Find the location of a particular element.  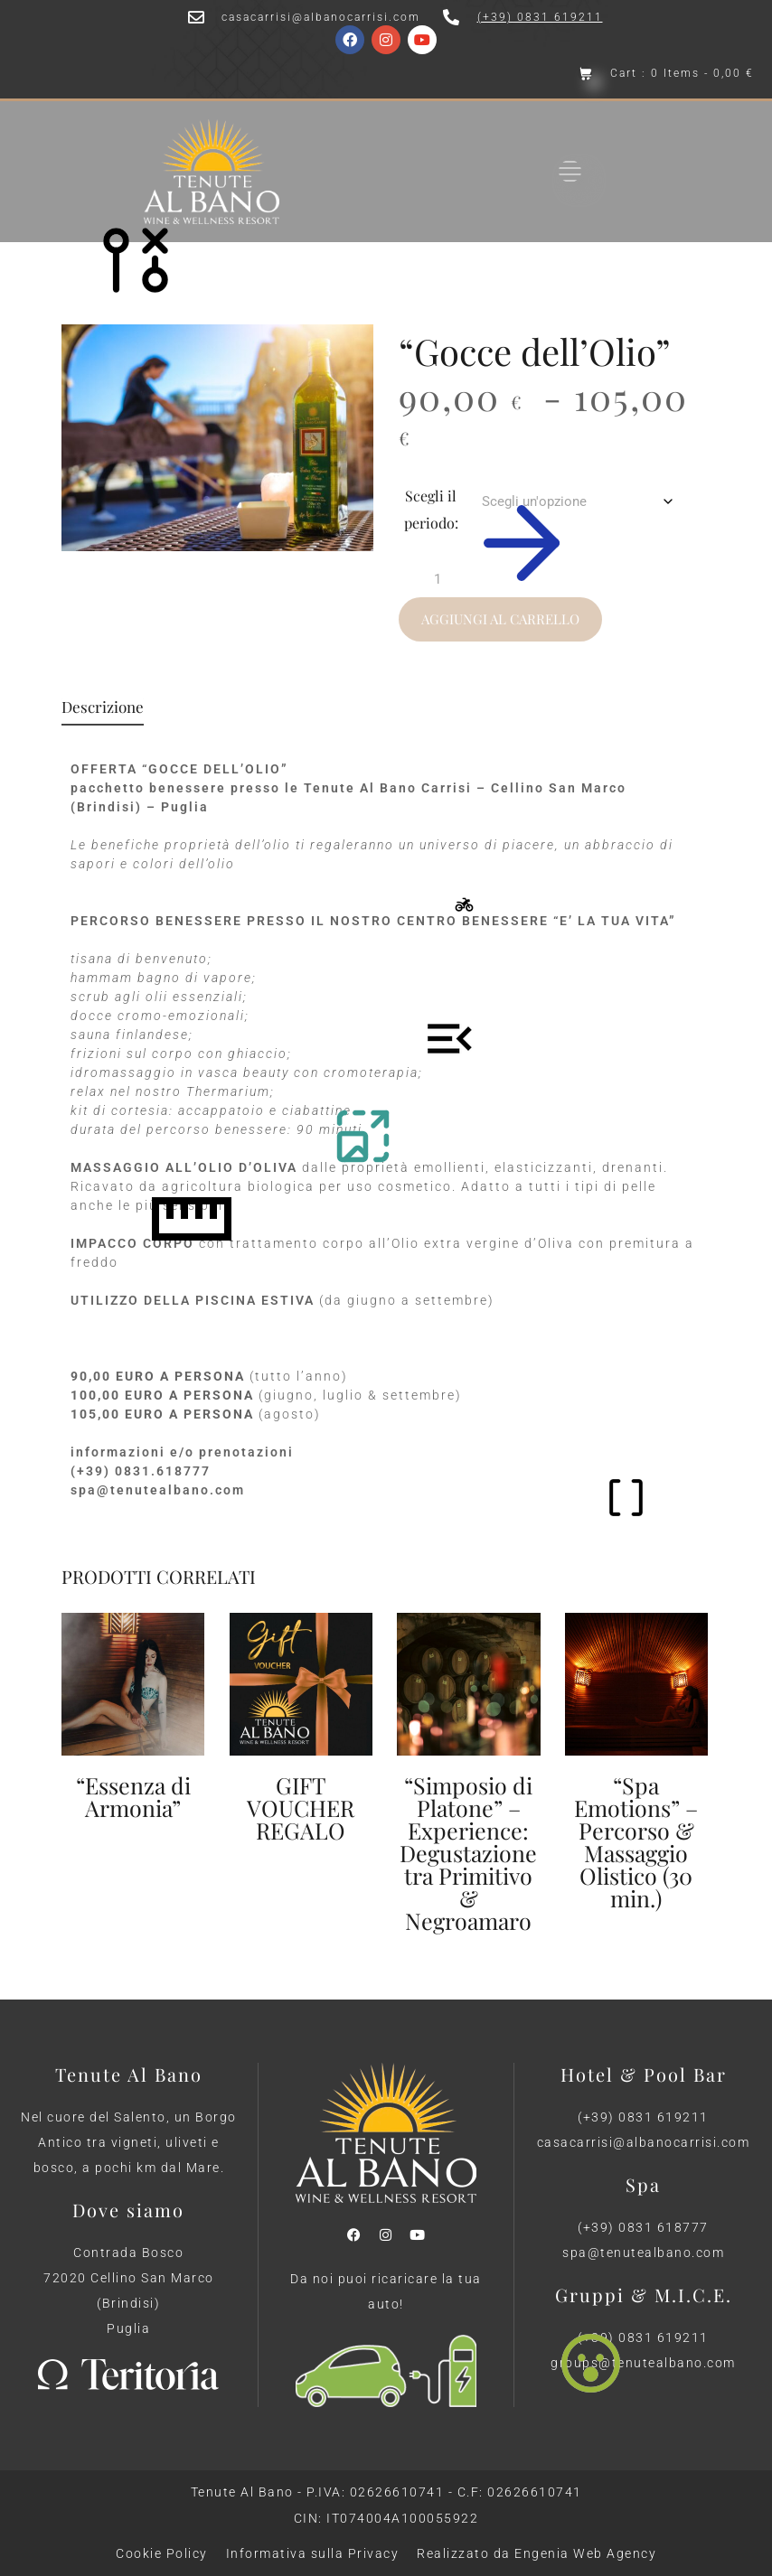

surprised or shocked reaction emoji is located at coordinates (590, 2363).